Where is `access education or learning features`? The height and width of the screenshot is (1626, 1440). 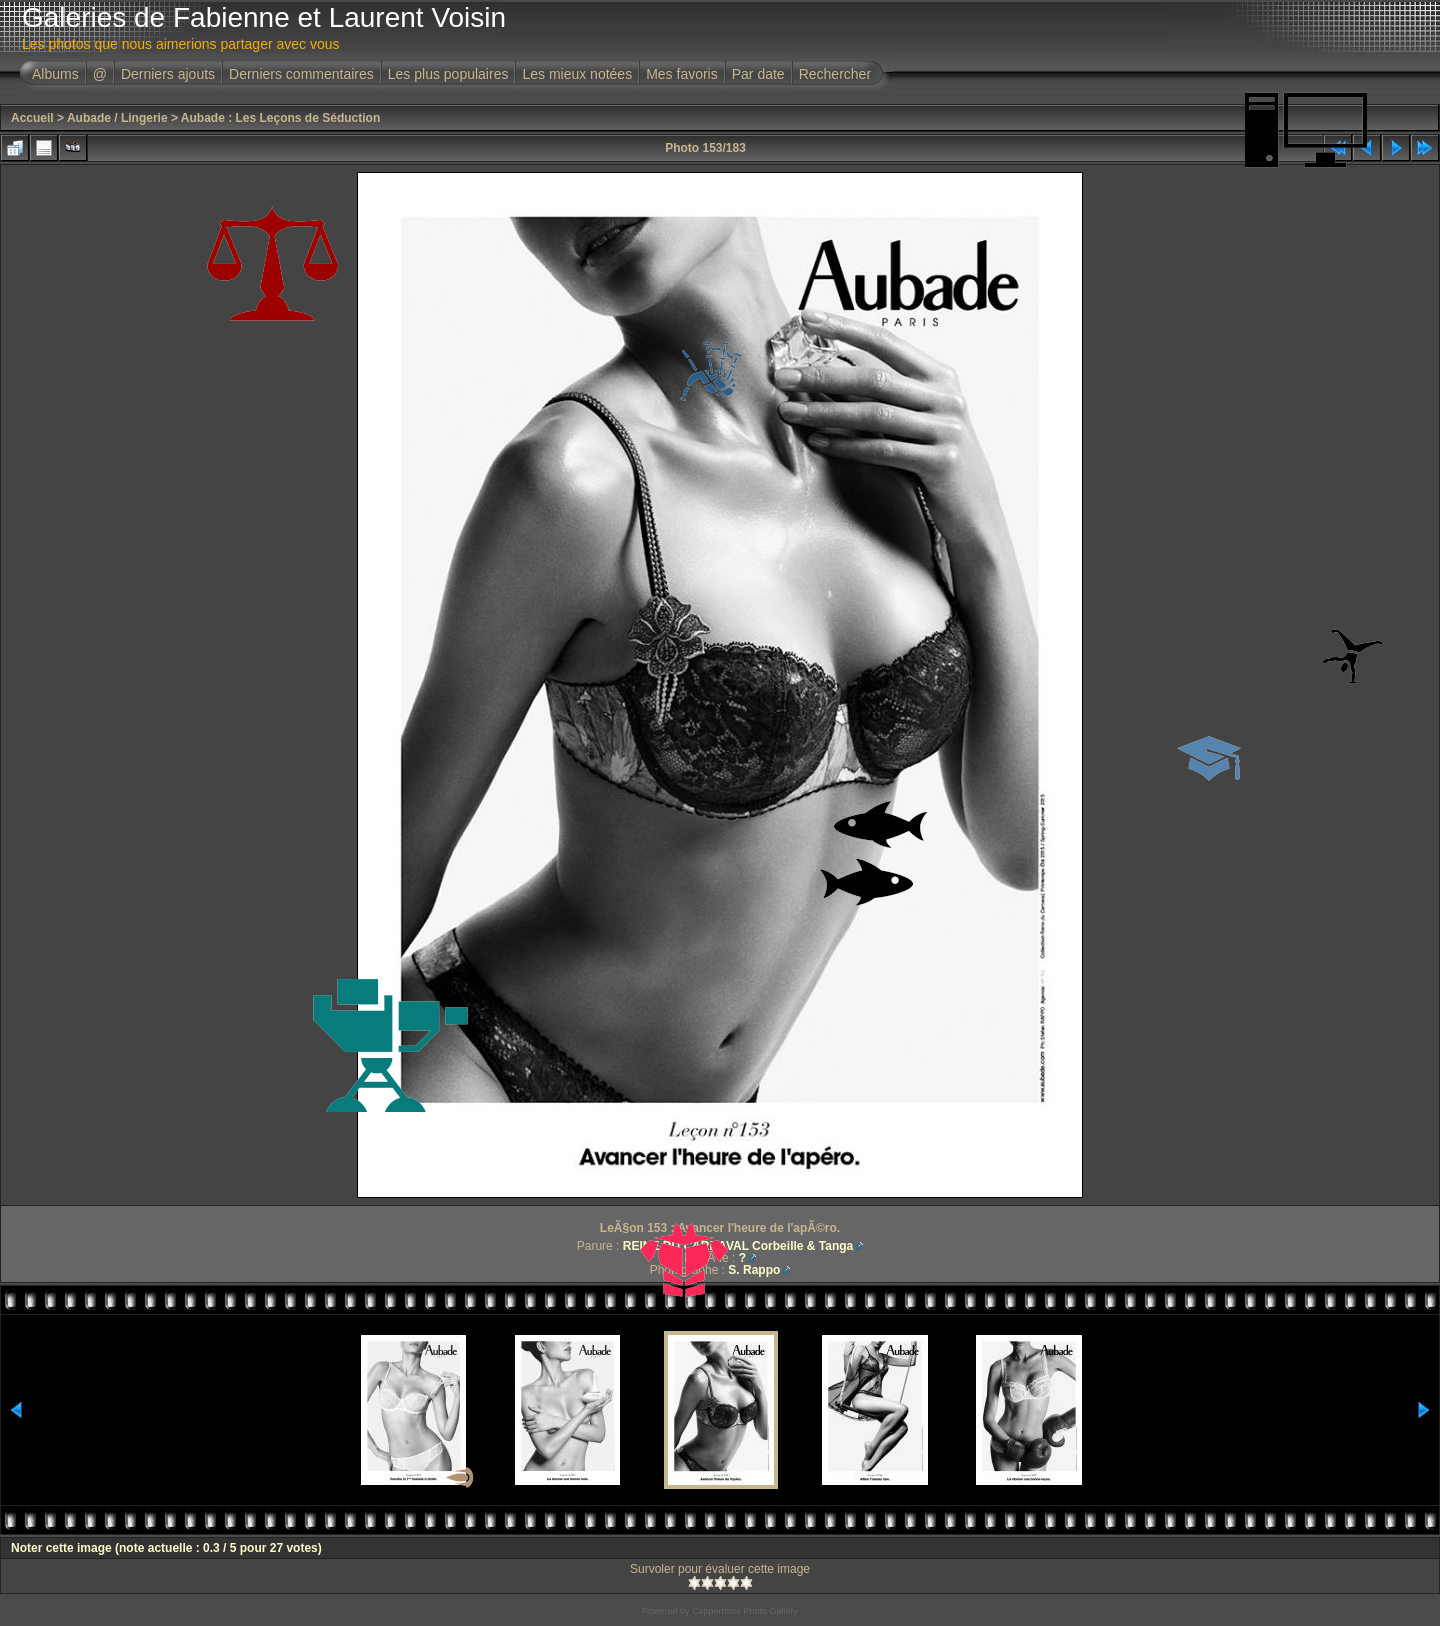 access education or learning features is located at coordinates (1209, 759).